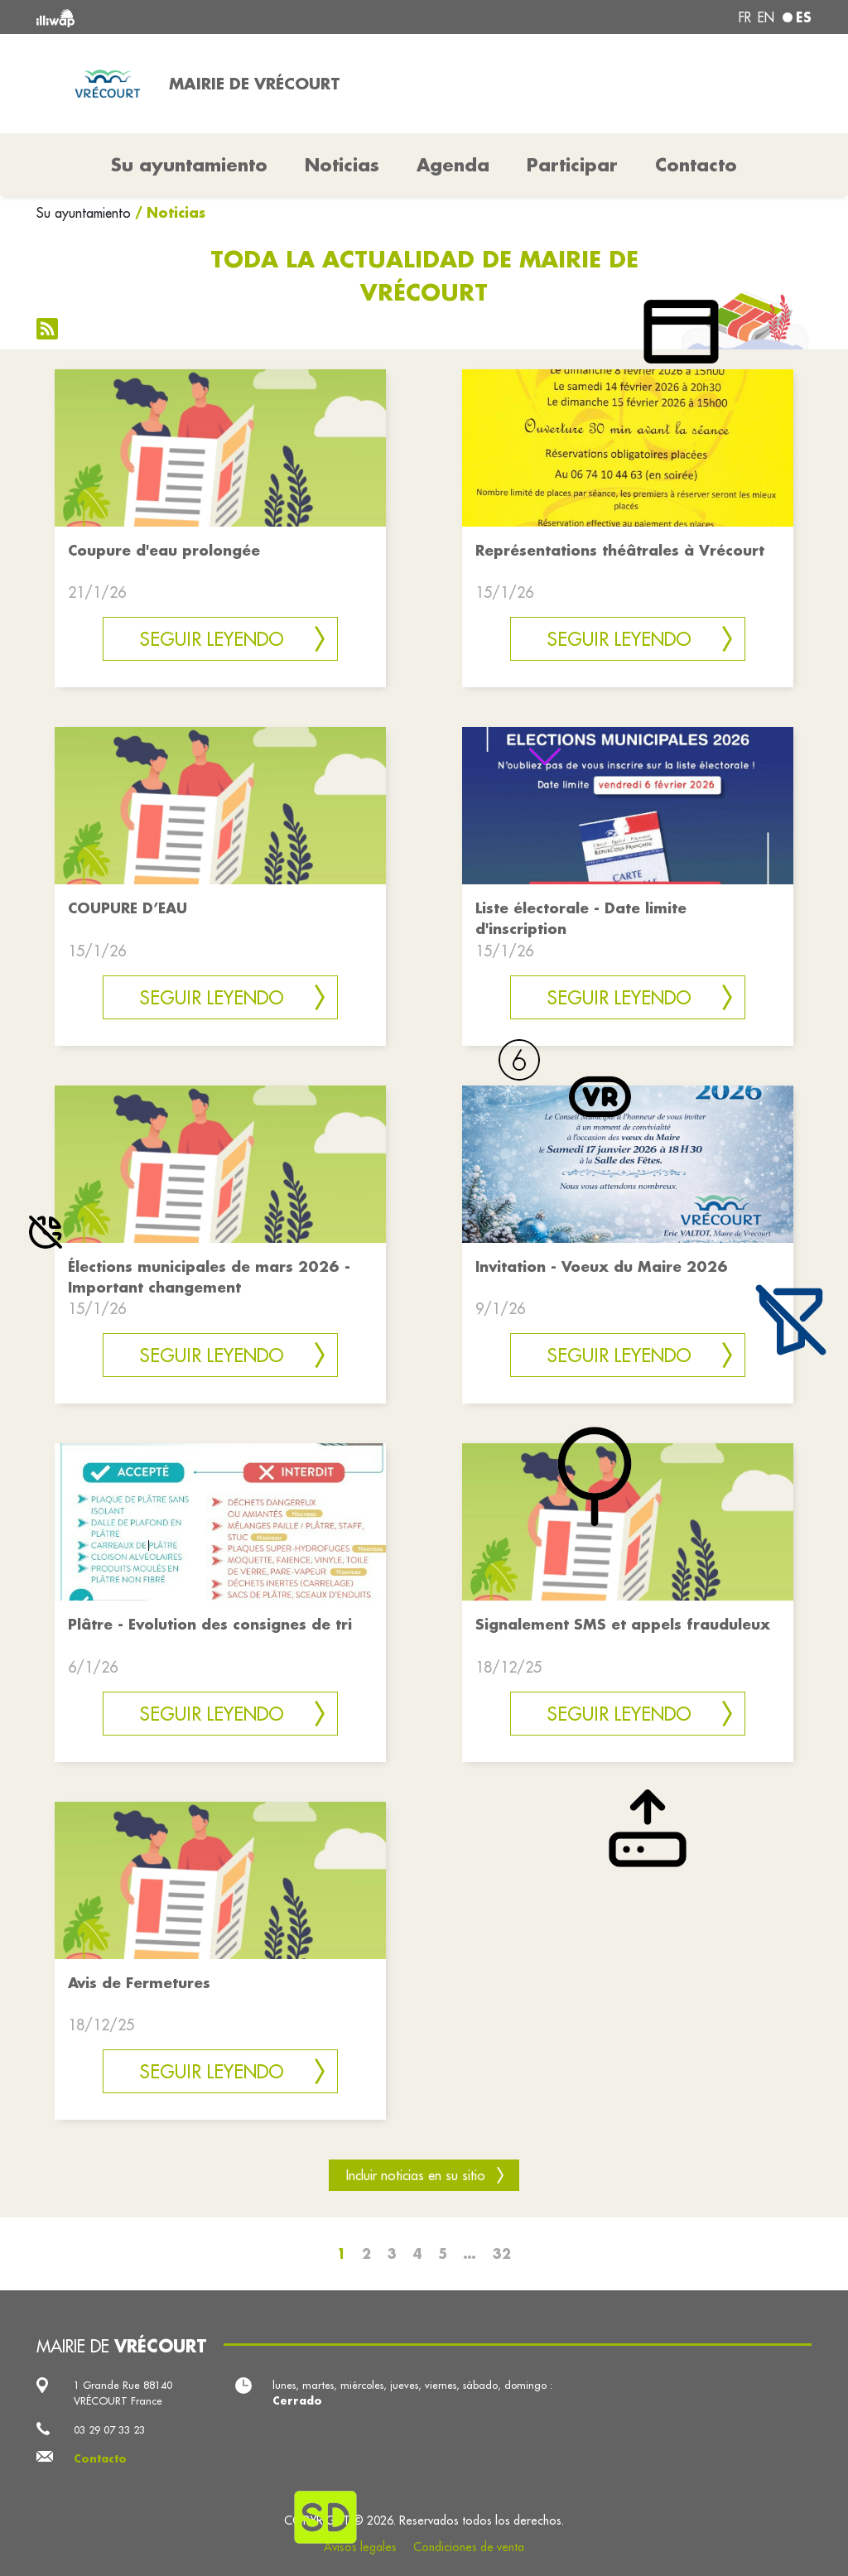 The height and width of the screenshot is (2576, 848). I want to click on indicates standard definition video quality, so click(325, 2517).